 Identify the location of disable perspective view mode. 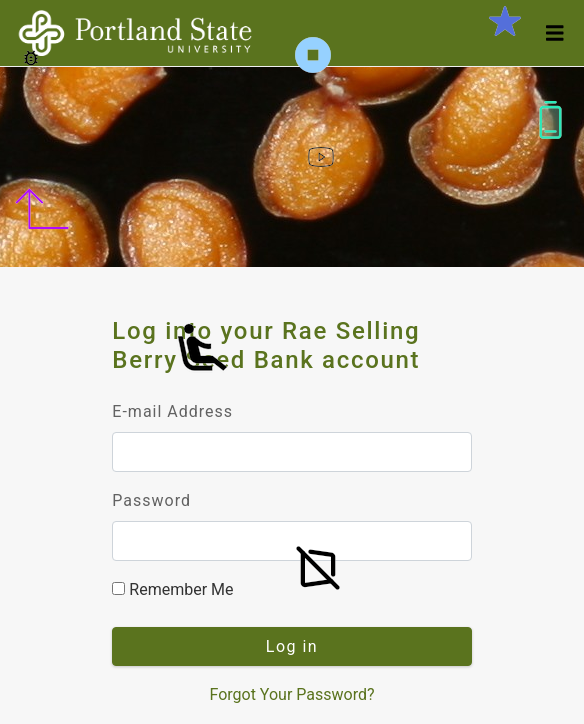
(318, 568).